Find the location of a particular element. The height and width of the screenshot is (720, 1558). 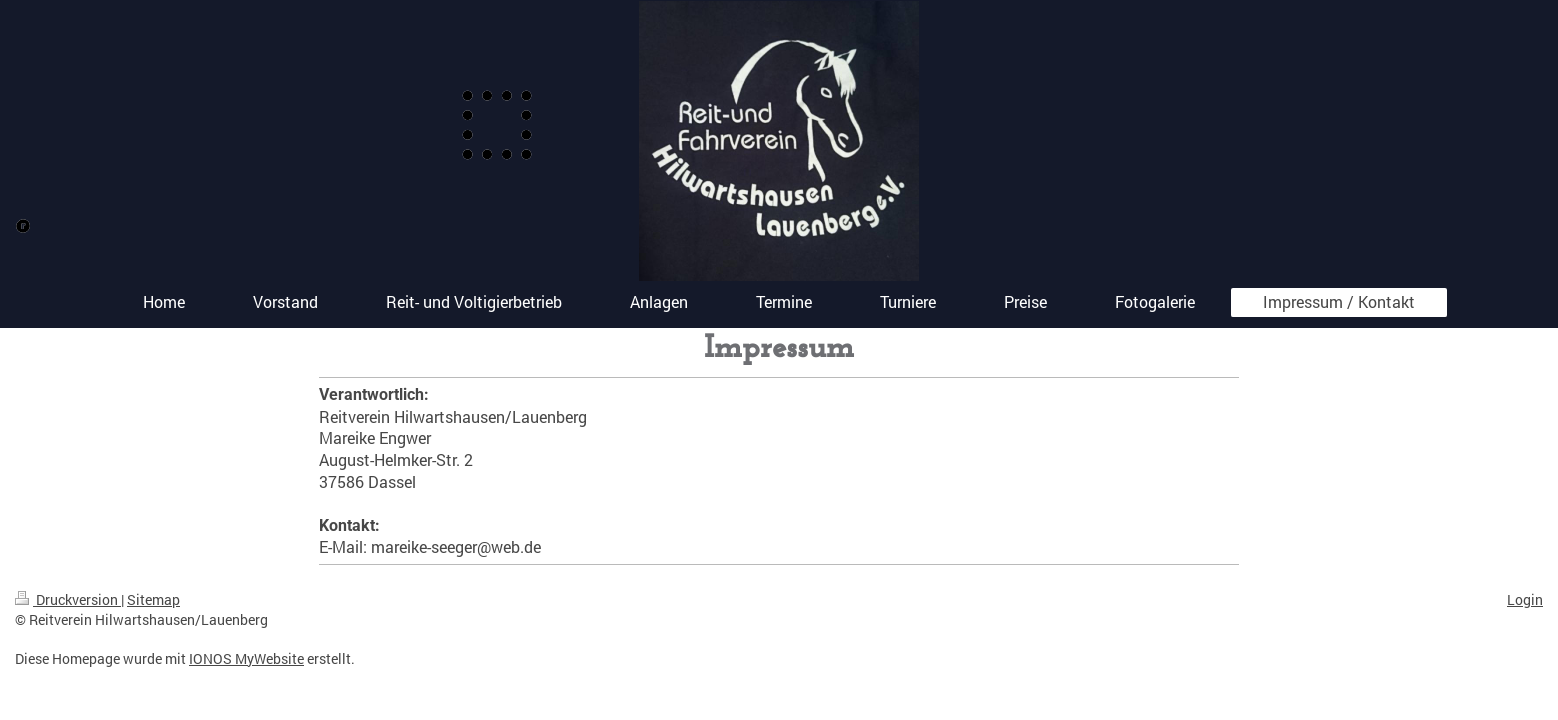

remove all borders from selected cells is located at coordinates (497, 125).